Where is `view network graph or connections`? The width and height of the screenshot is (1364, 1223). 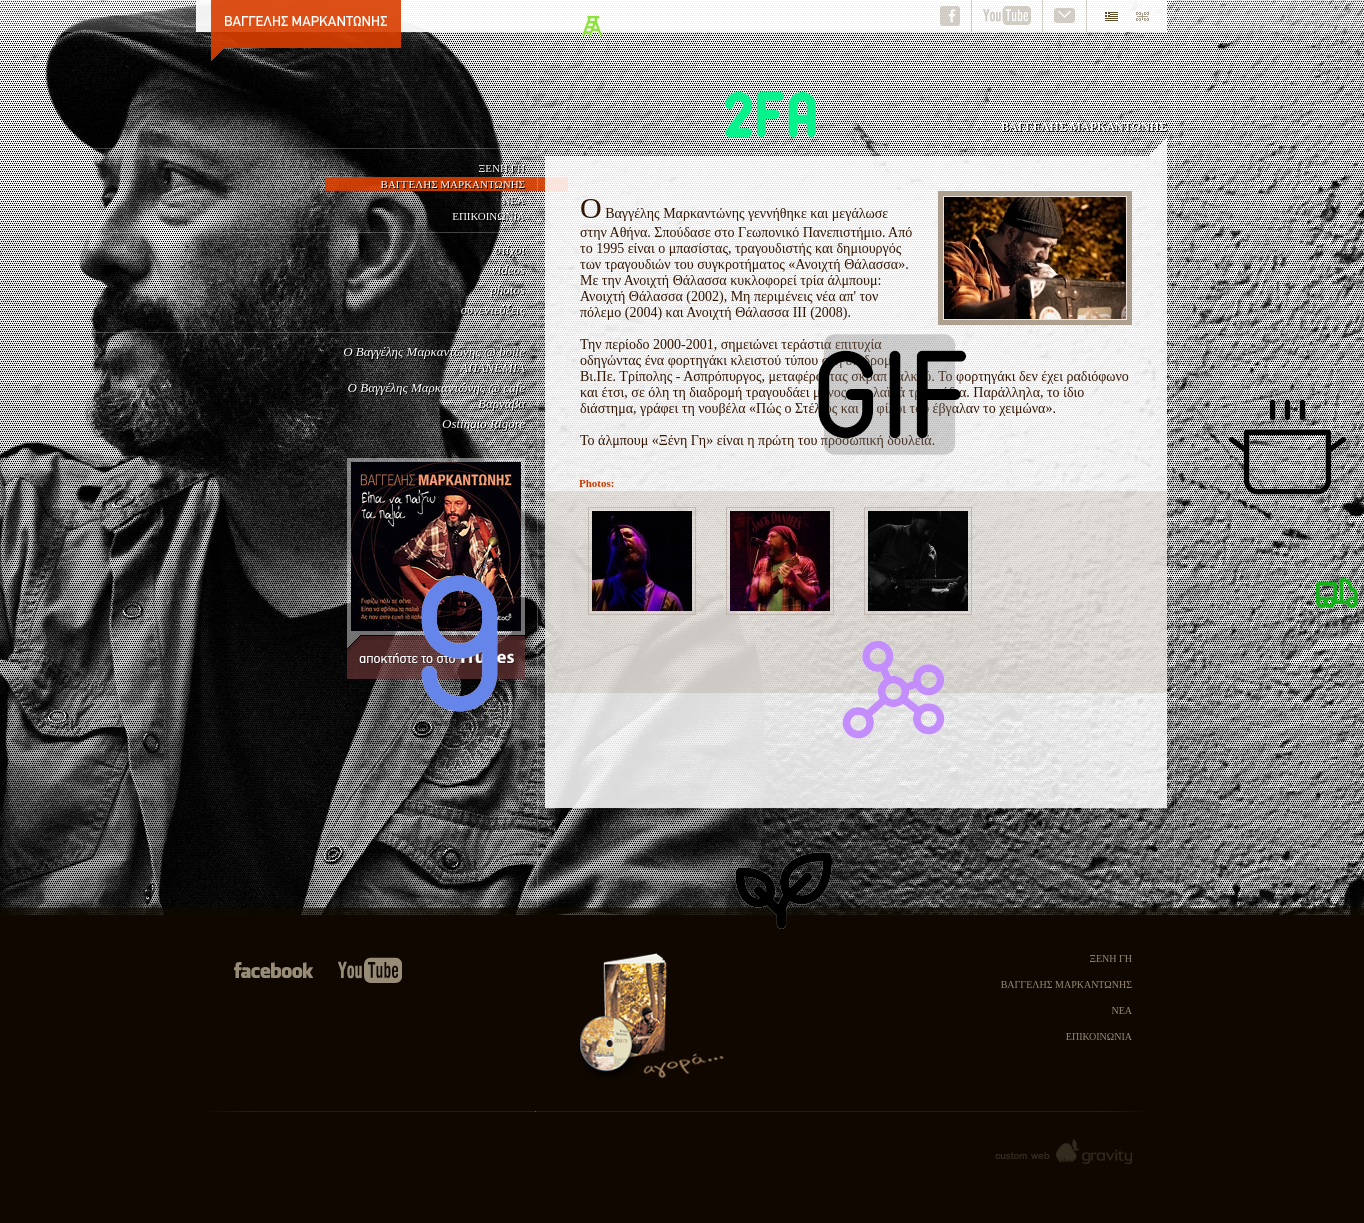
view network graph or connections is located at coordinates (893, 691).